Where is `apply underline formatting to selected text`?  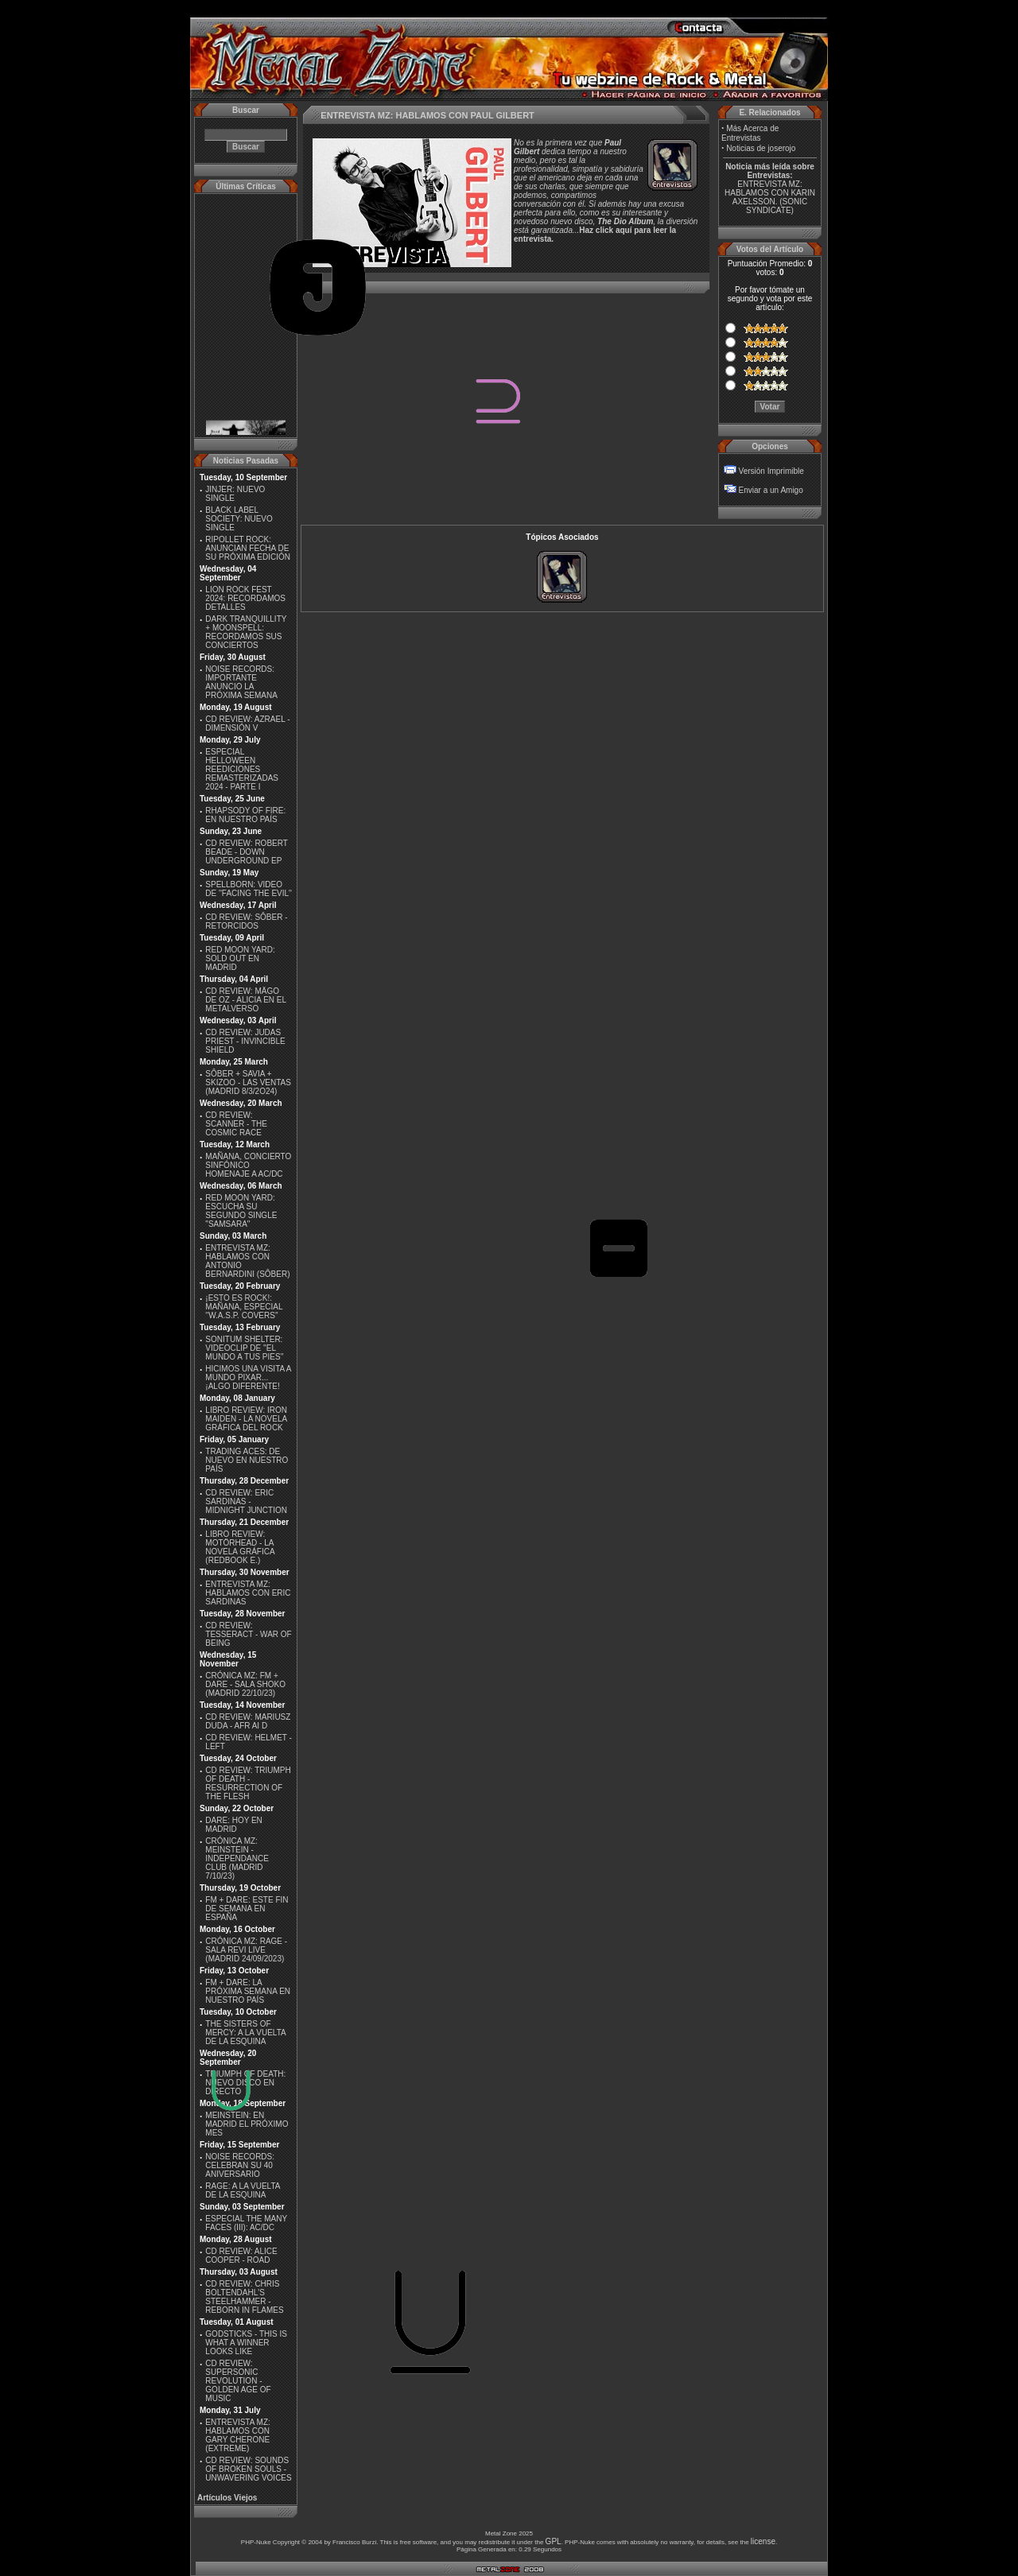 apply underline formatting to selected text is located at coordinates (430, 2315).